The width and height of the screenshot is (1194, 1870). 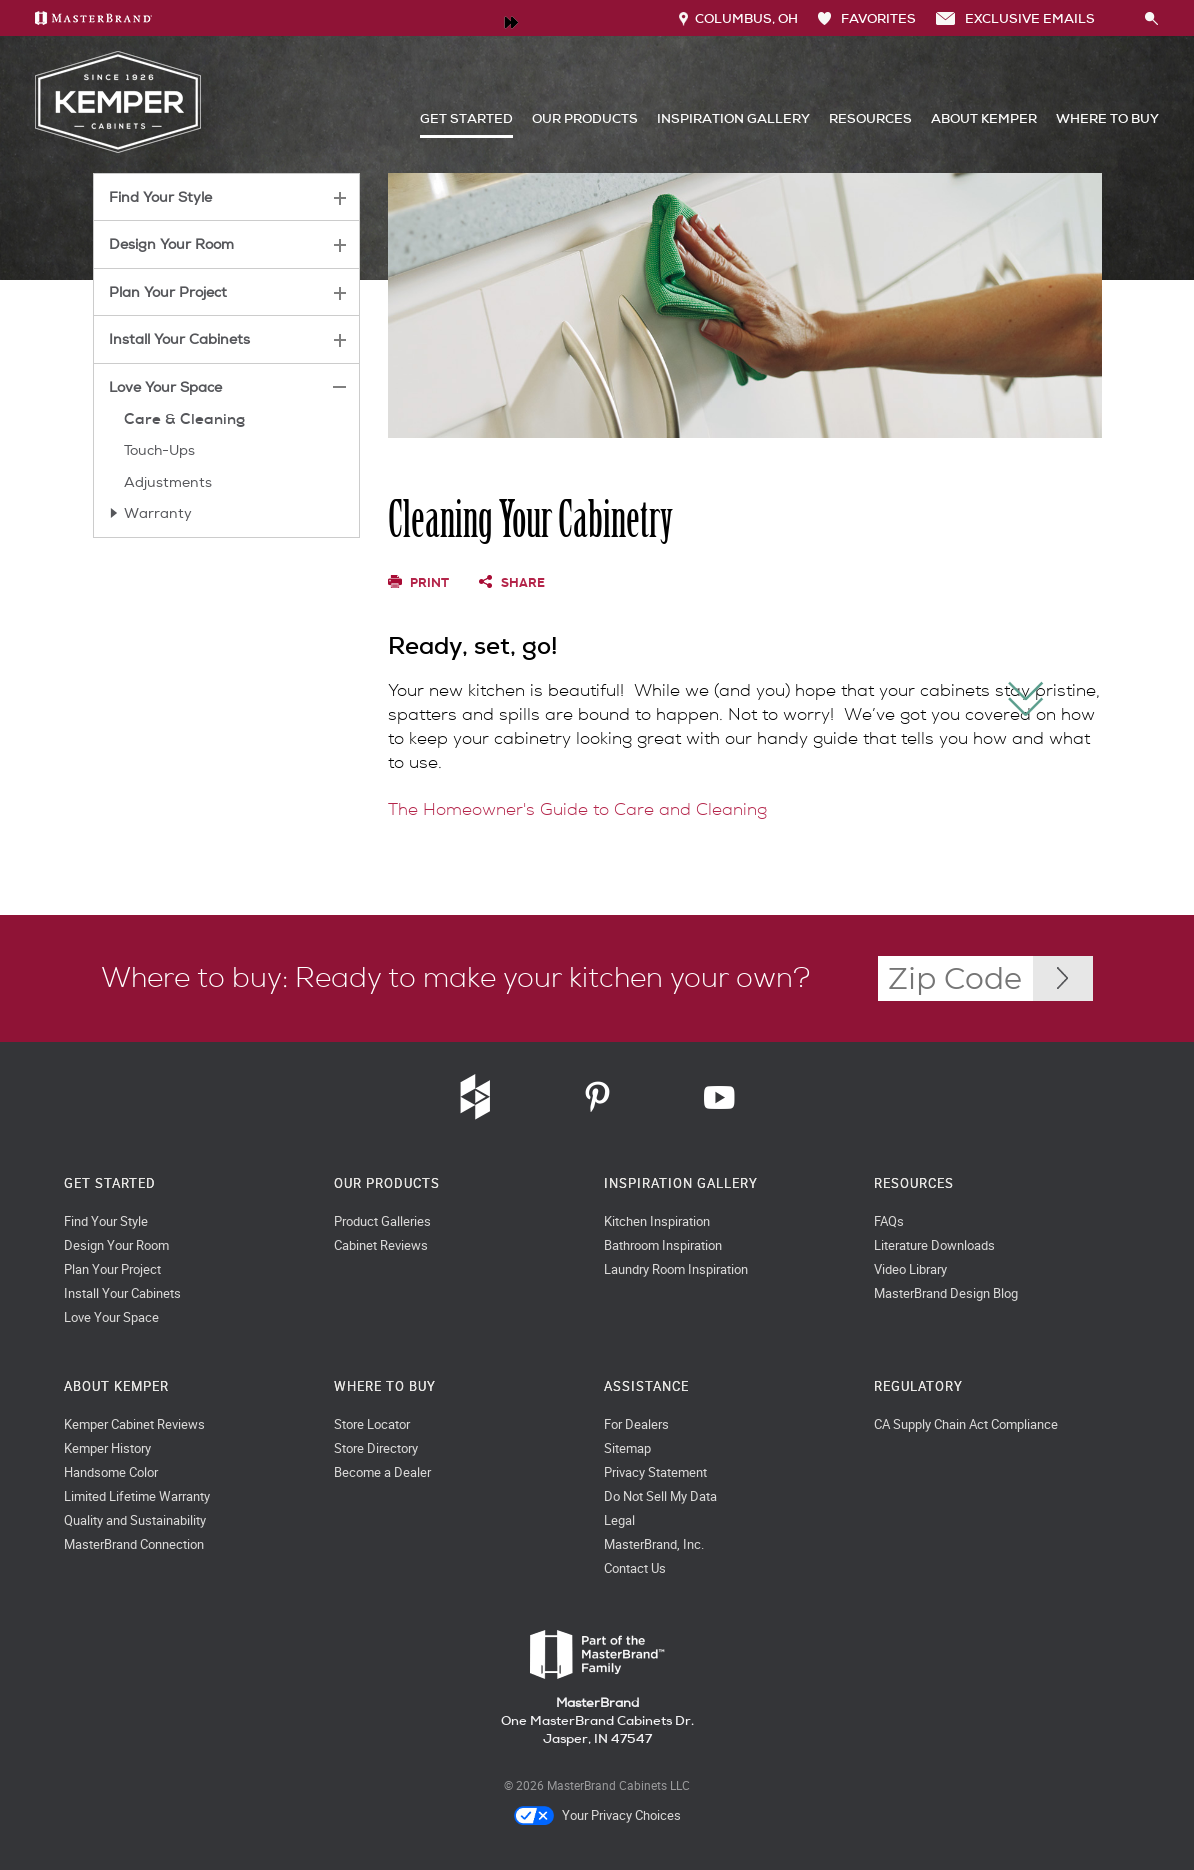 I want to click on skip to the next track, so click(x=510, y=22).